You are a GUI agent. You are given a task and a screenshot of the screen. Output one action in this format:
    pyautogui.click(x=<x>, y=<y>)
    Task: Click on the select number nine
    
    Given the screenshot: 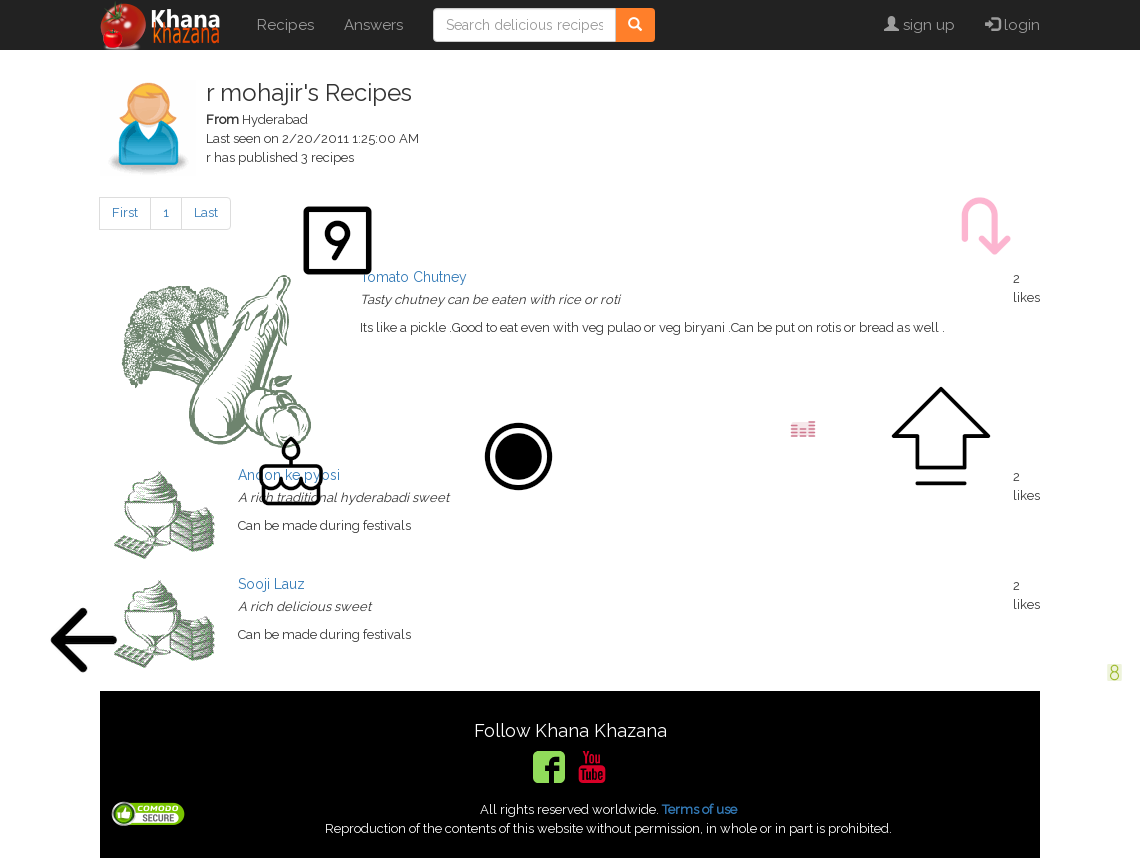 What is the action you would take?
    pyautogui.click(x=337, y=240)
    